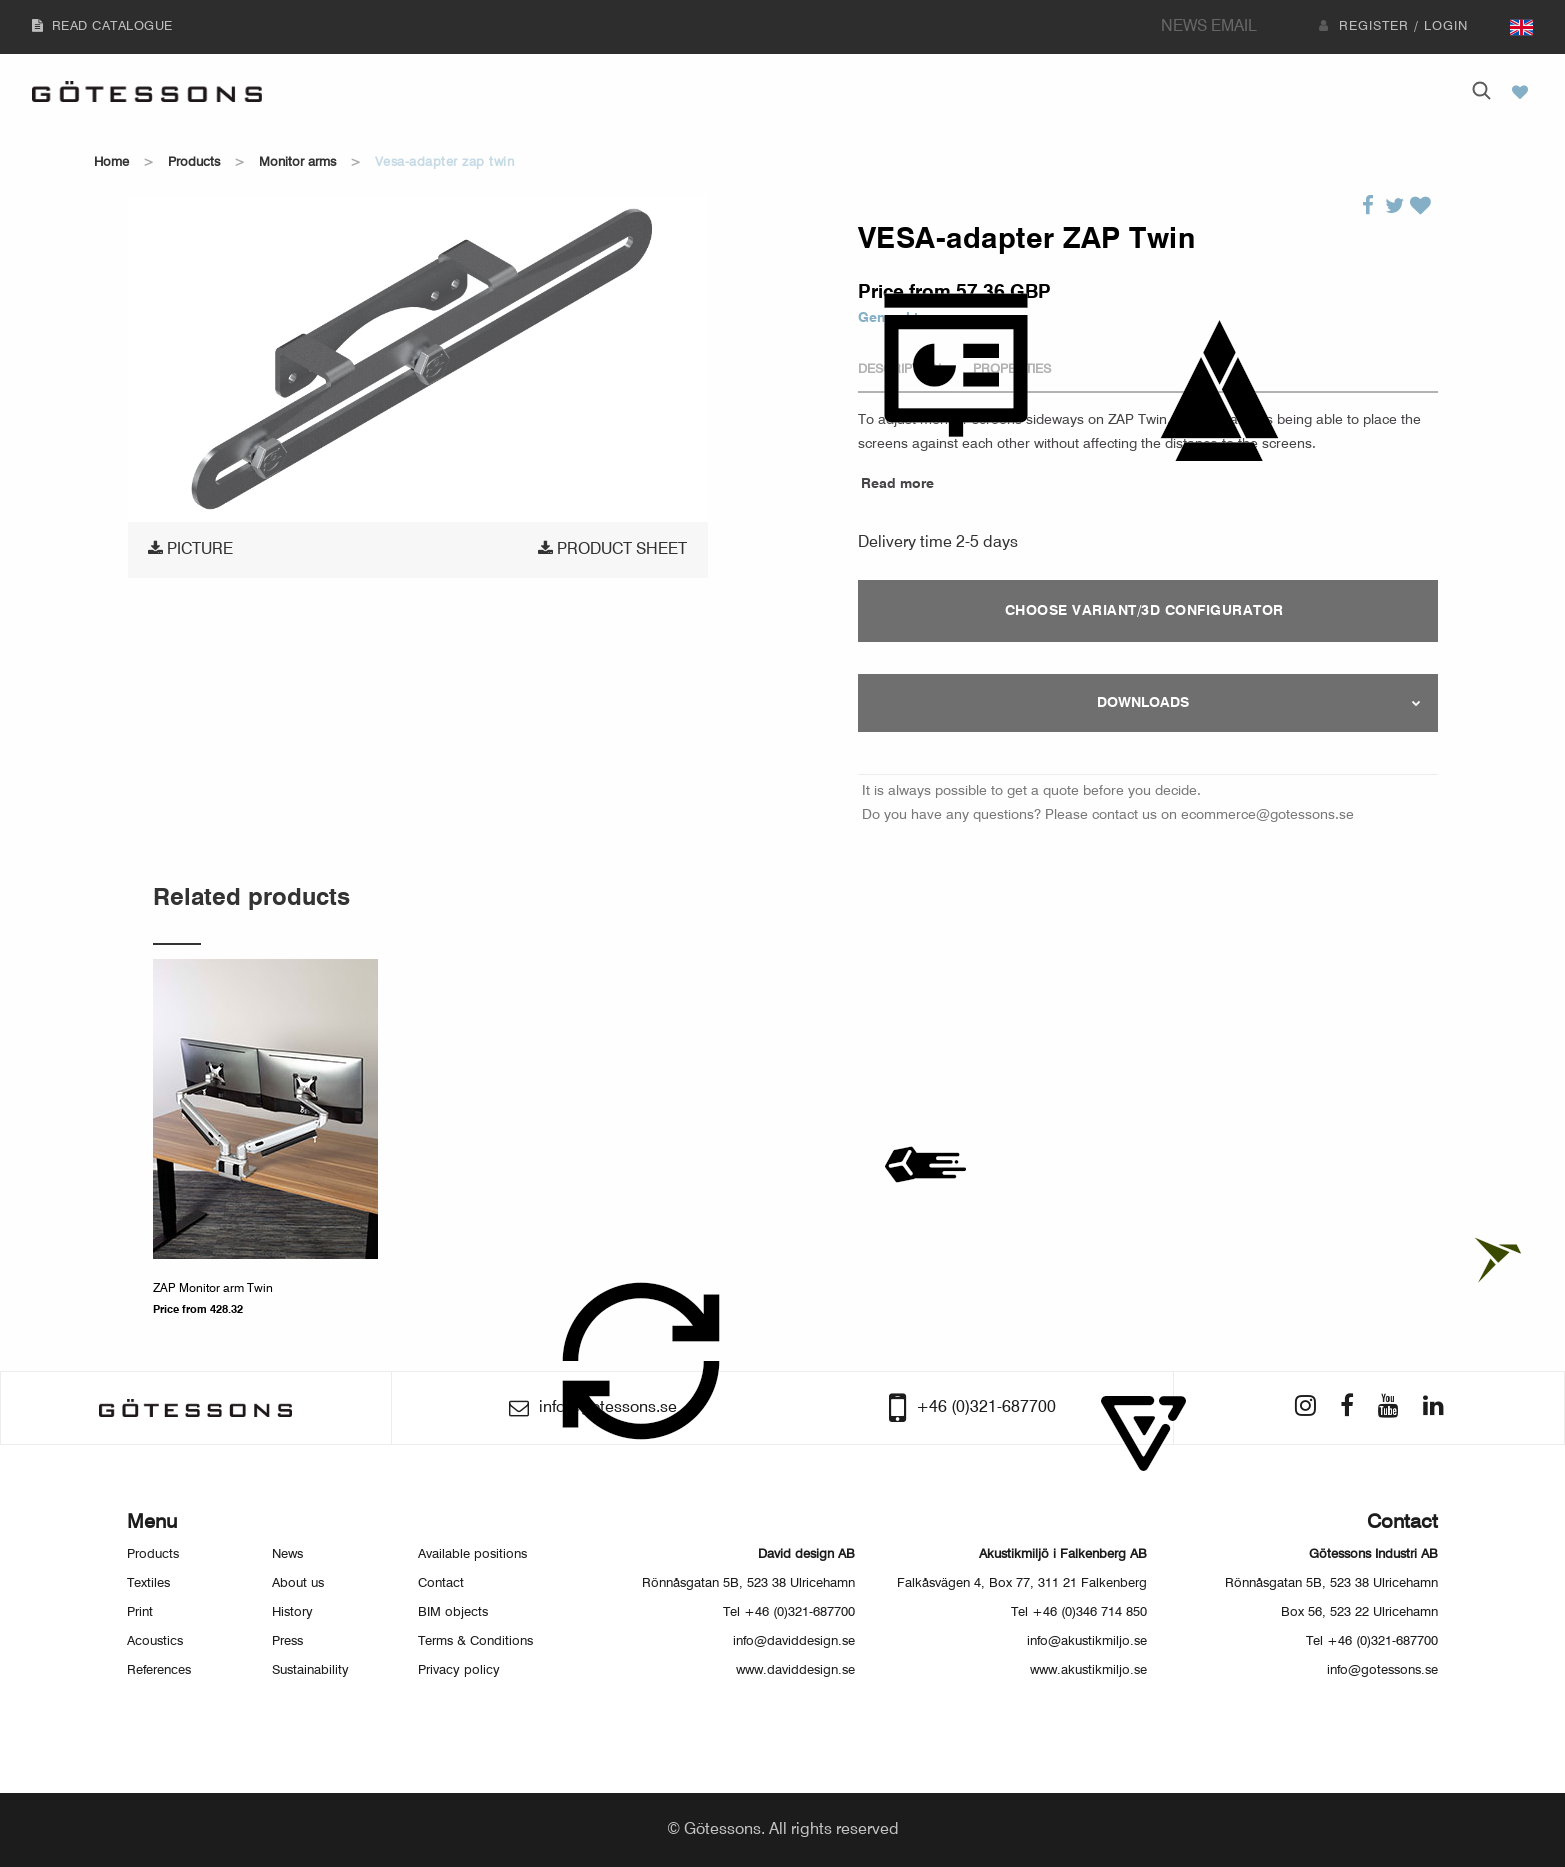 This screenshot has width=1565, height=1867. What do you see at coordinates (1219, 390) in the screenshot?
I see `pino logging library logo` at bounding box center [1219, 390].